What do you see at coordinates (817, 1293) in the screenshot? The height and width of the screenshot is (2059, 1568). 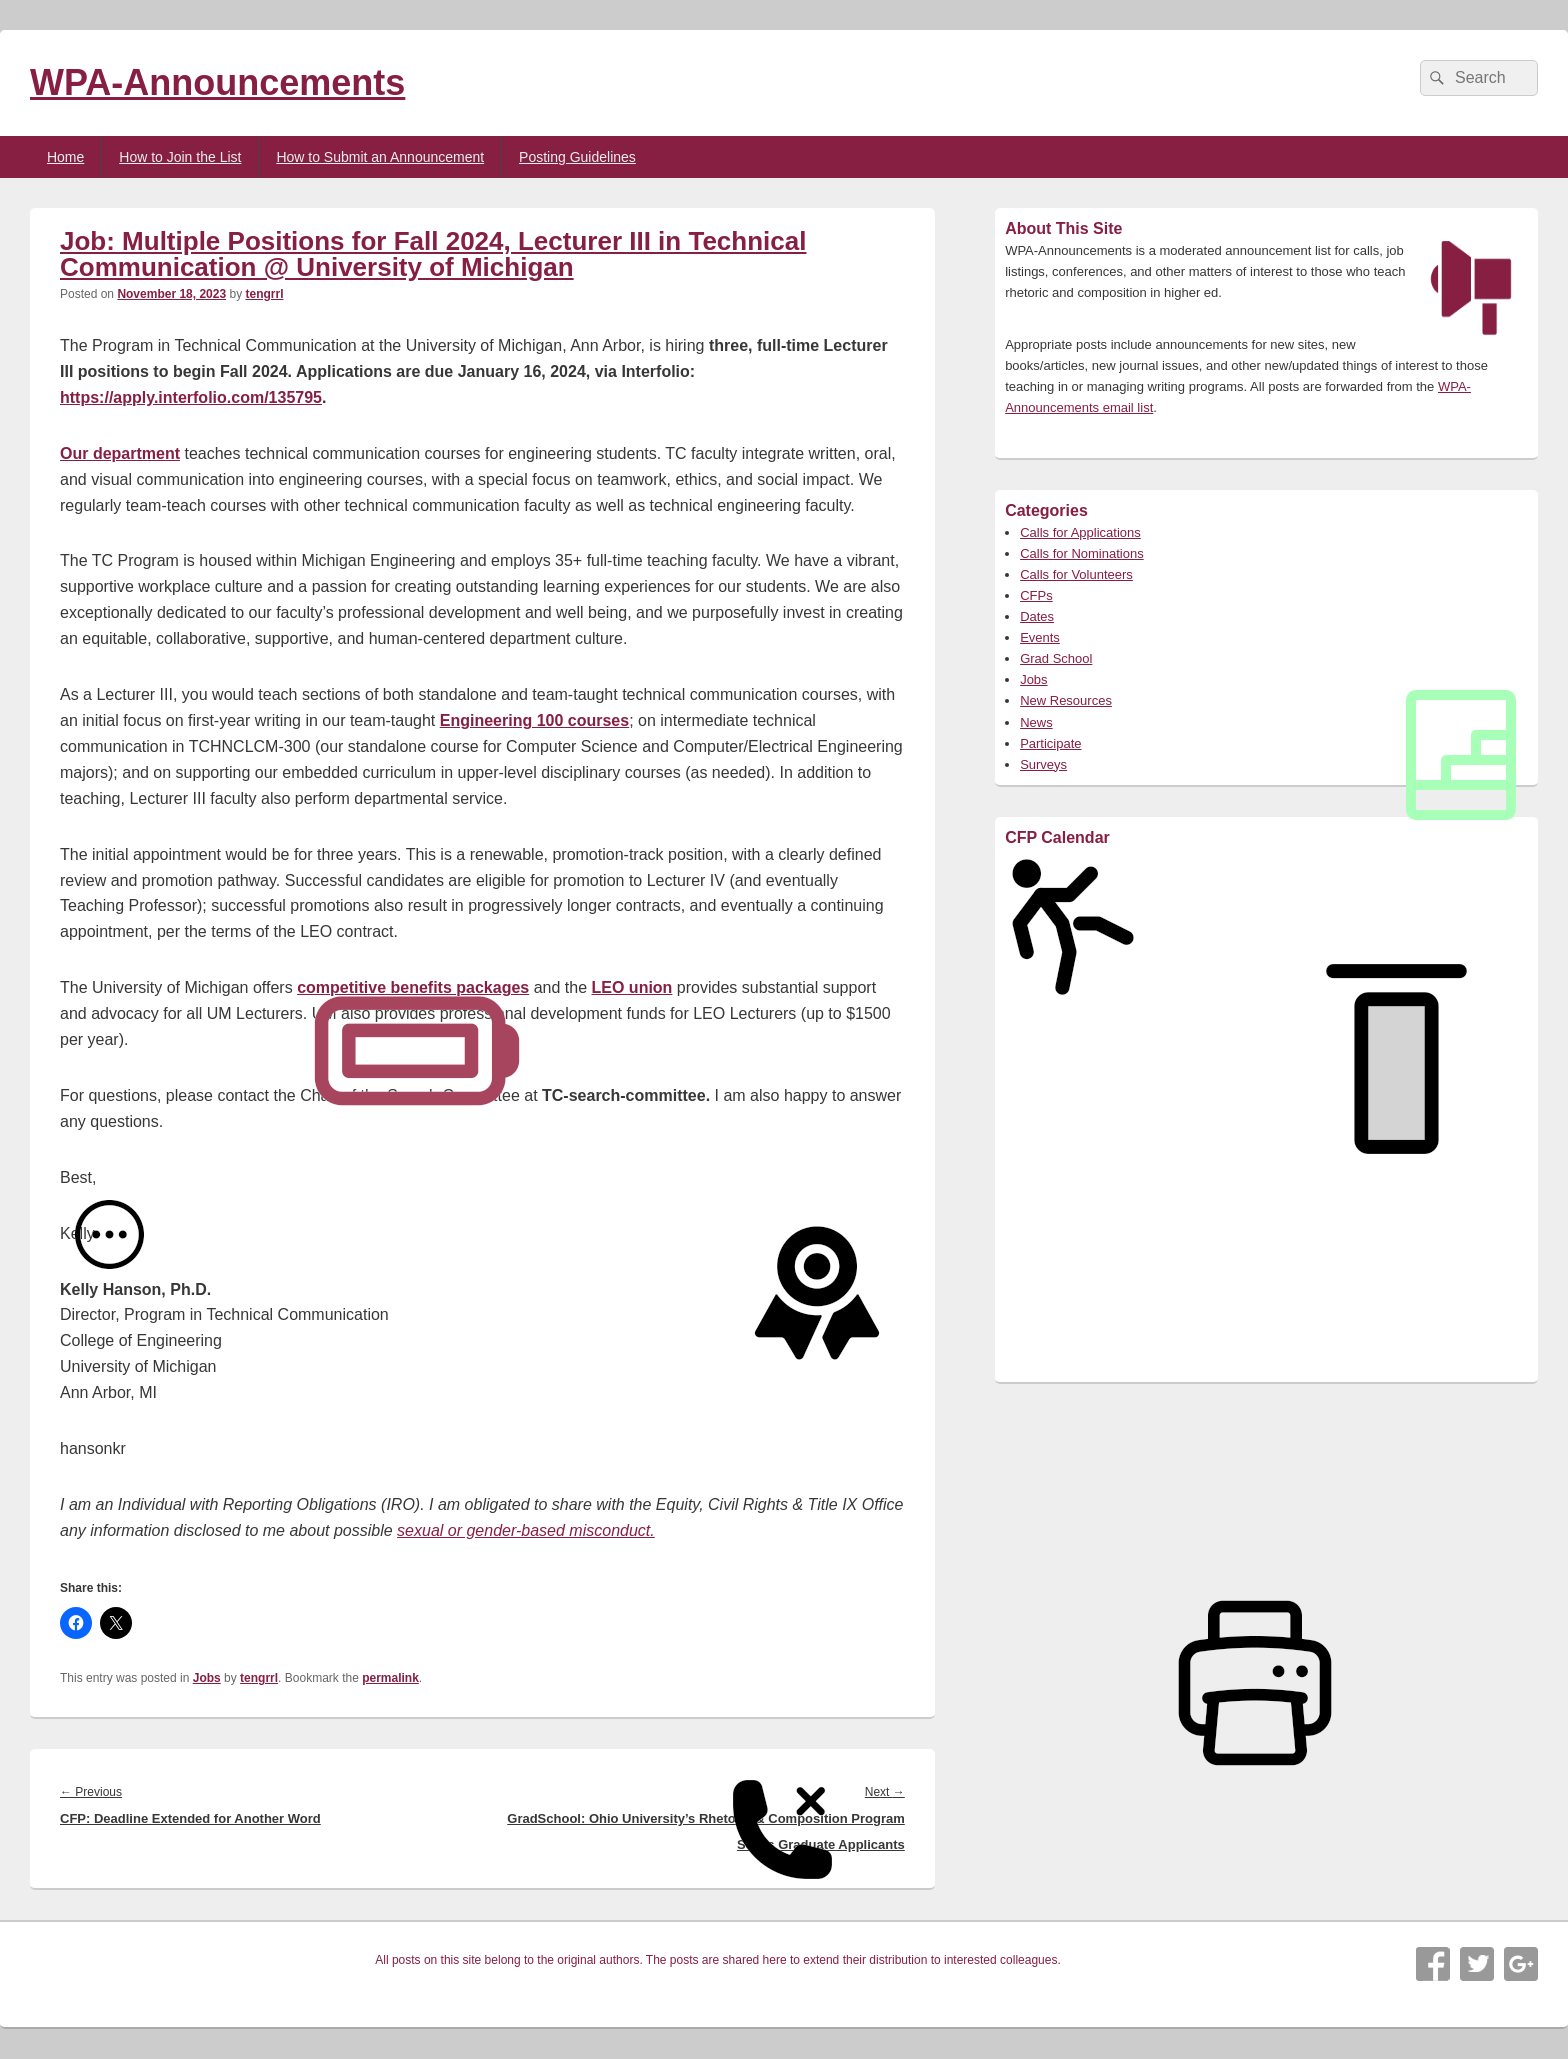 I see `indicates an award or achievement` at bounding box center [817, 1293].